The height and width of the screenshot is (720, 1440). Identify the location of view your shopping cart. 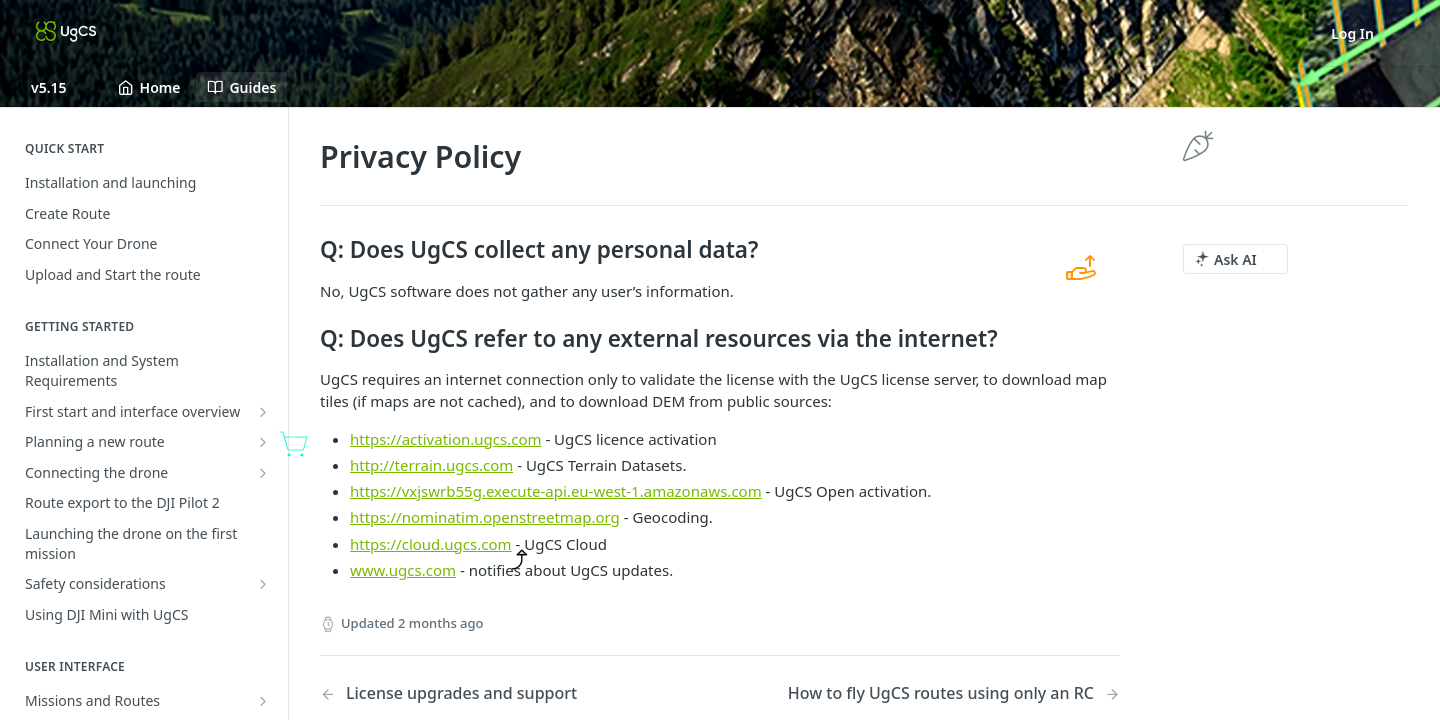
(294, 444).